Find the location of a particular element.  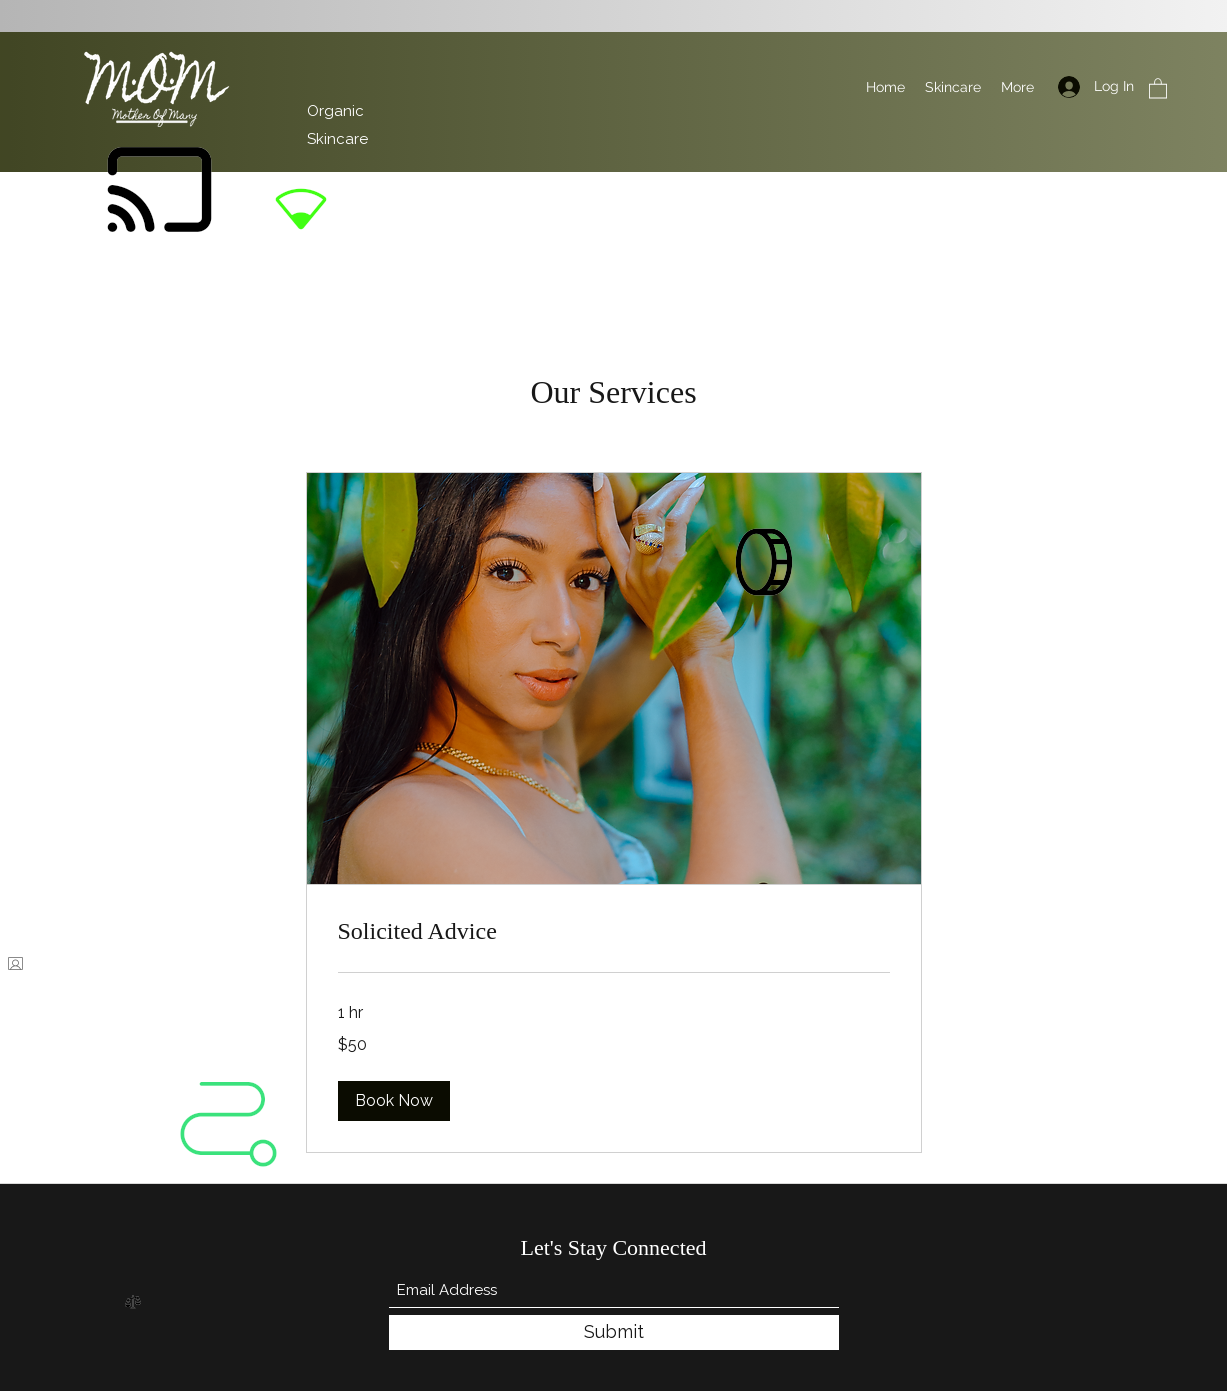

indicates weak wifi signal strength is located at coordinates (301, 209).